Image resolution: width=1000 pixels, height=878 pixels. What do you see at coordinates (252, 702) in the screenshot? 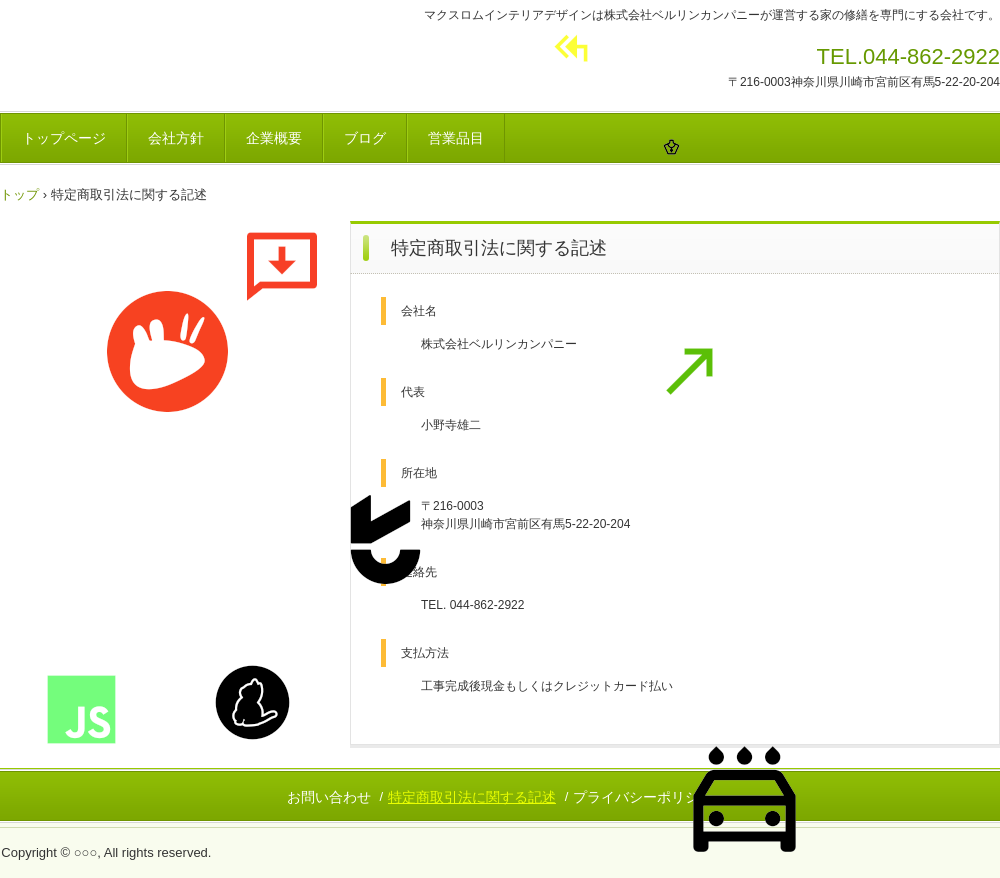
I see `yarn package manager logo` at bounding box center [252, 702].